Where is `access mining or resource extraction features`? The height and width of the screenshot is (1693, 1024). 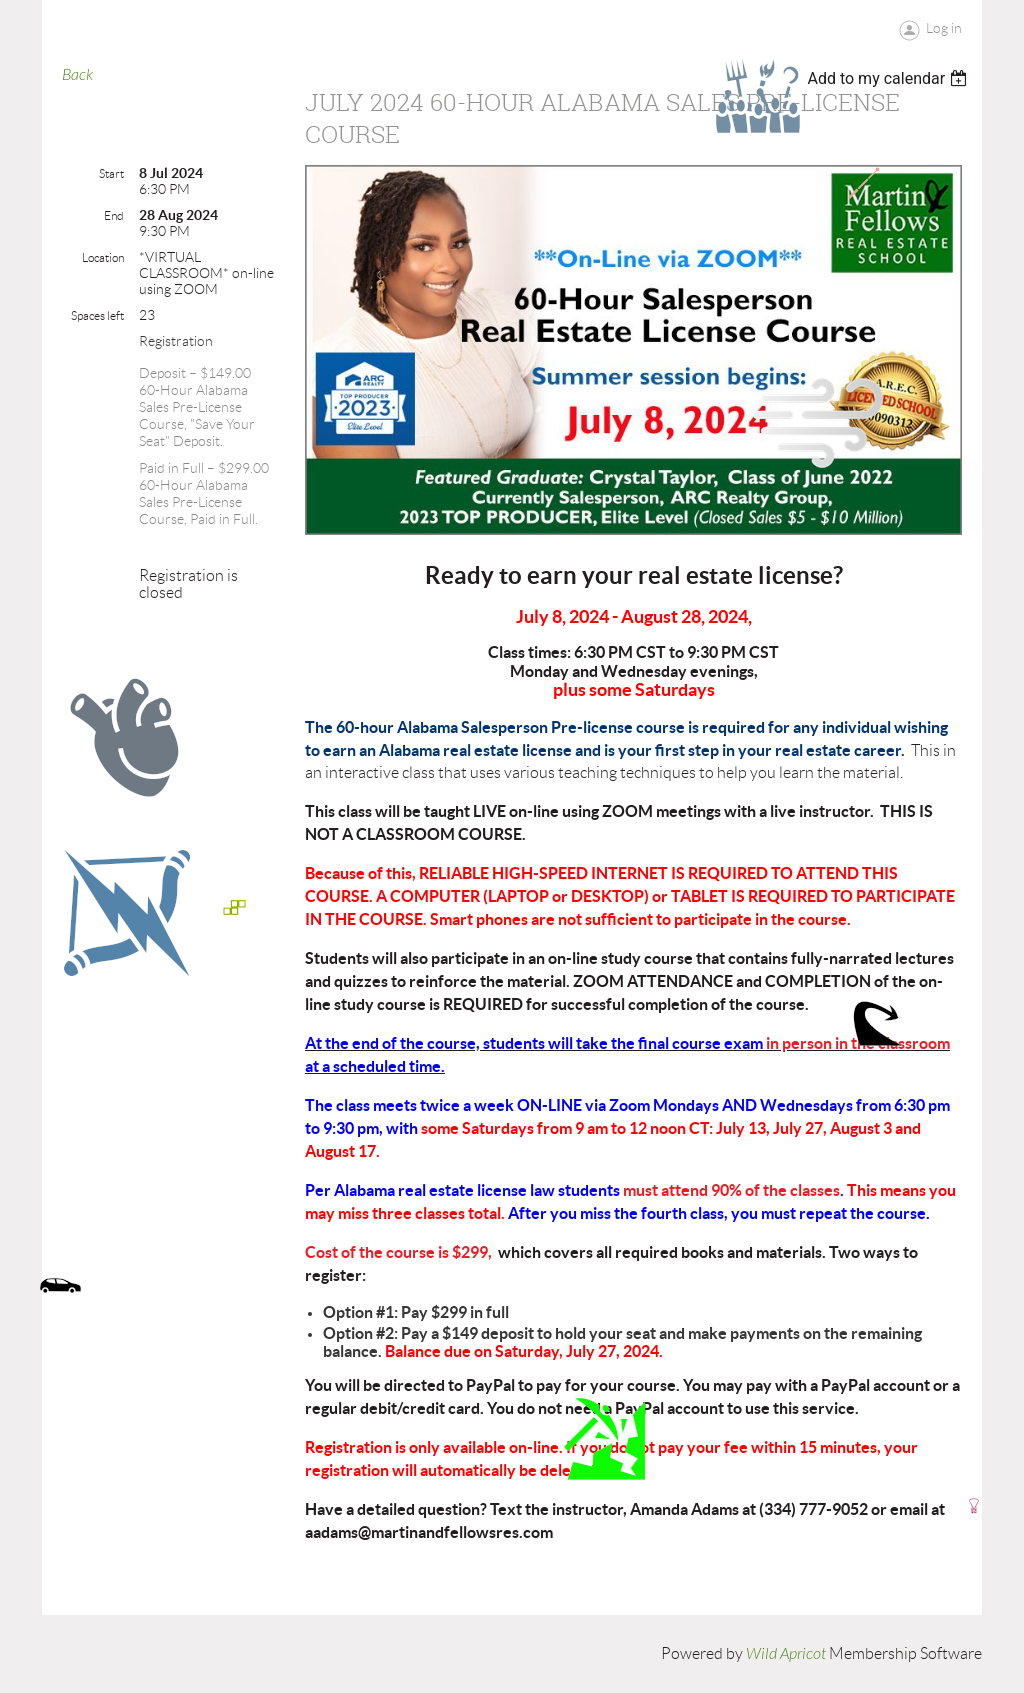
access mining or resource extraction features is located at coordinates (604, 1439).